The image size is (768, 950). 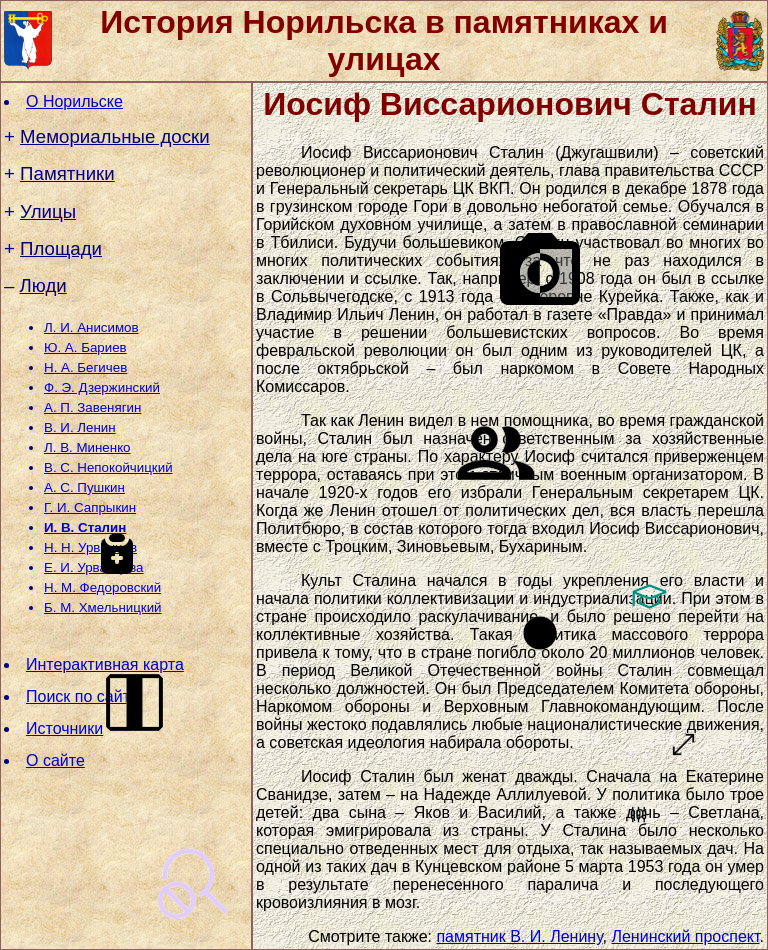 I want to click on configure audio or video input connections, so click(x=638, y=814).